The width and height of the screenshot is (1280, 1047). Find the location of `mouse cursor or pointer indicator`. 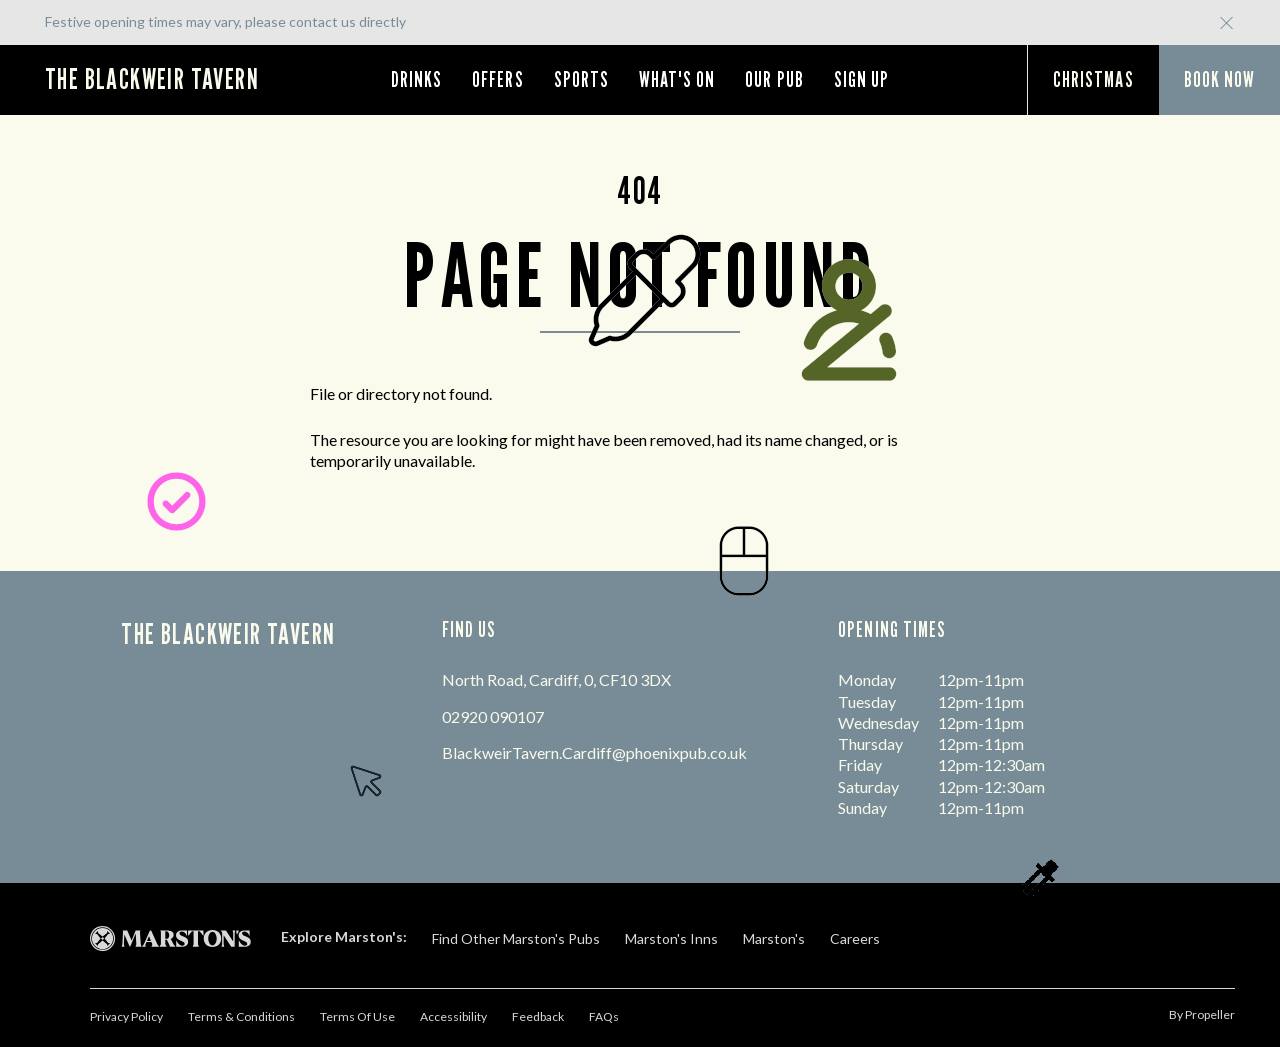

mouse cursor or pointer indicator is located at coordinates (366, 781).